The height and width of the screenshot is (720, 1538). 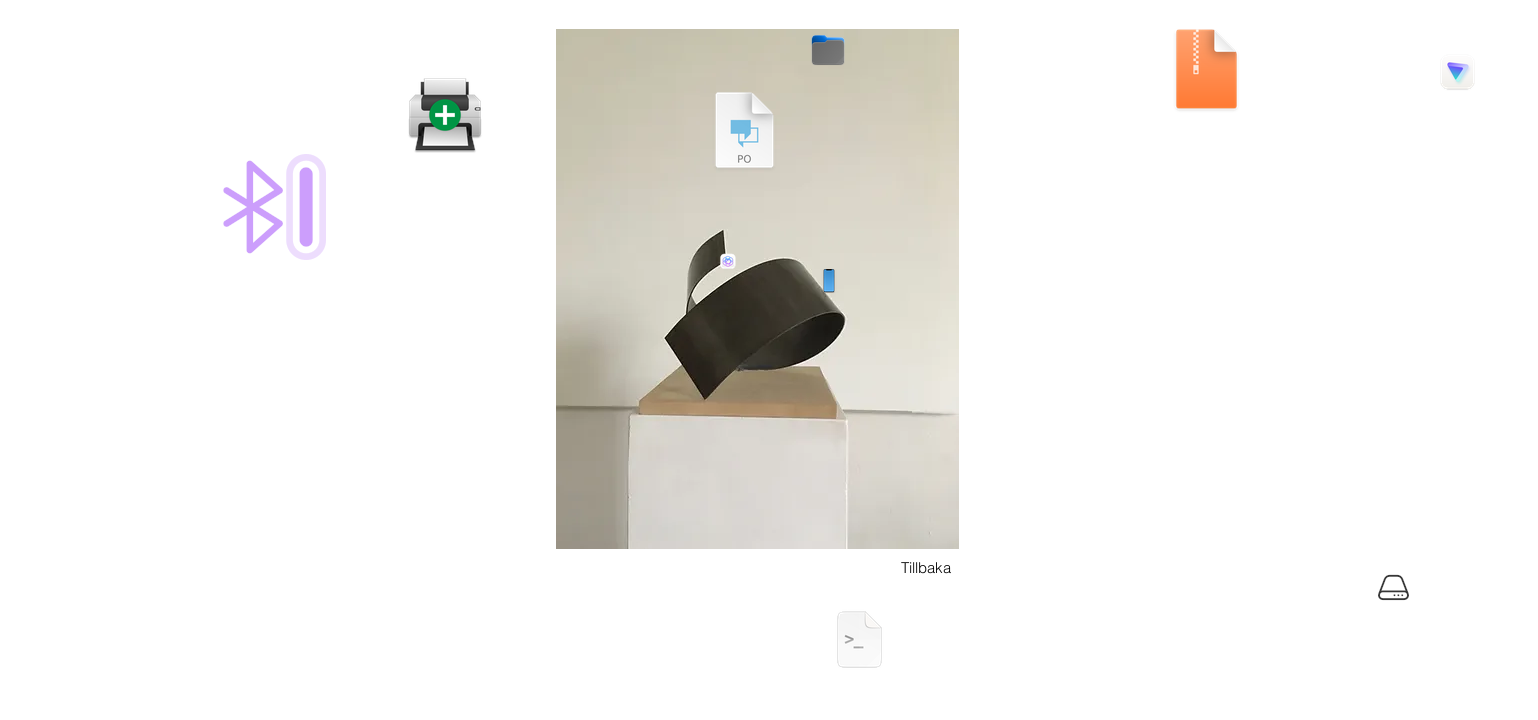 What do you see at coordinates (859, 639) in the screenshot?
I see `shell script file type indicator` at bounding box center [859, 639].